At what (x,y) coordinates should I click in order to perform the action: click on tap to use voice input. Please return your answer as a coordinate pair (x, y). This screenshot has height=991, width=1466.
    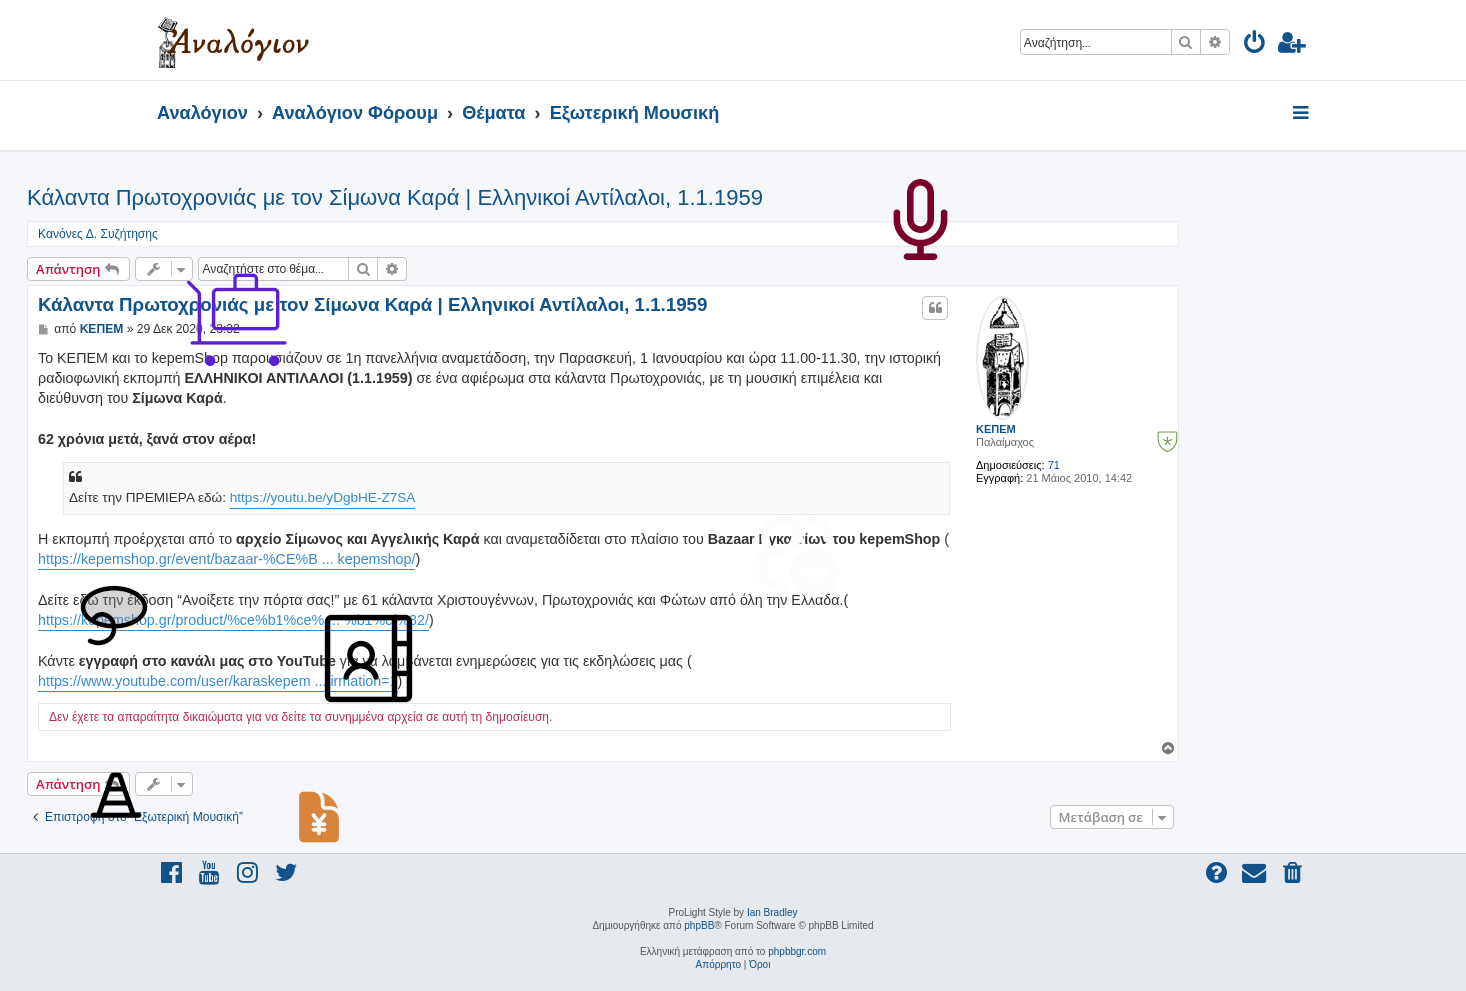
    Looking at the image, I should click on (920, 219).